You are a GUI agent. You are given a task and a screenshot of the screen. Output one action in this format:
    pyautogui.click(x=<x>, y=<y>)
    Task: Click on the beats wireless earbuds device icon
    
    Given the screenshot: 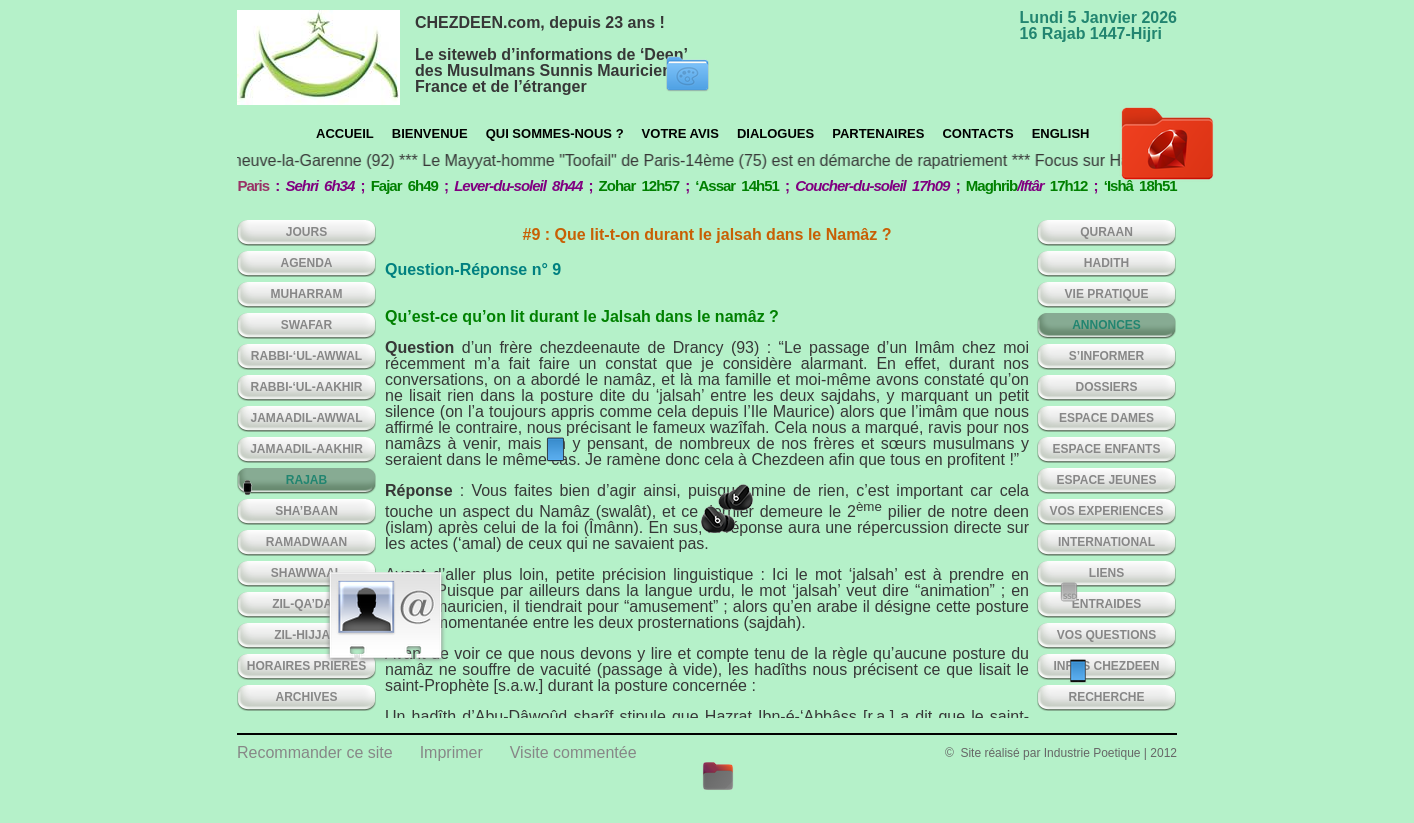 What is the action you would take?
    pyautogui.click(x=727, y=509)
    